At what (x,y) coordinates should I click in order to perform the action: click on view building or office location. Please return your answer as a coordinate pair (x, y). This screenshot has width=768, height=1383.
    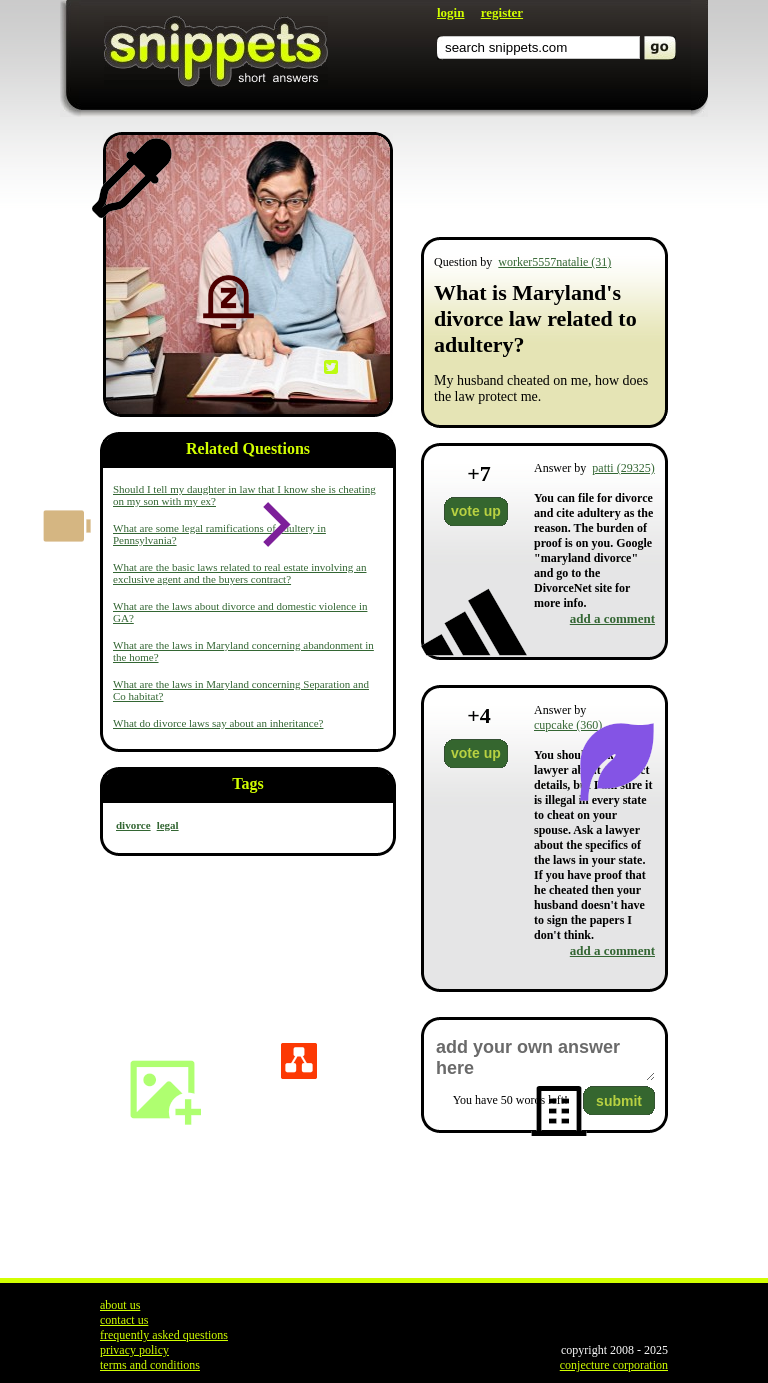
    Looking at the image, I should click on (559, 1111).